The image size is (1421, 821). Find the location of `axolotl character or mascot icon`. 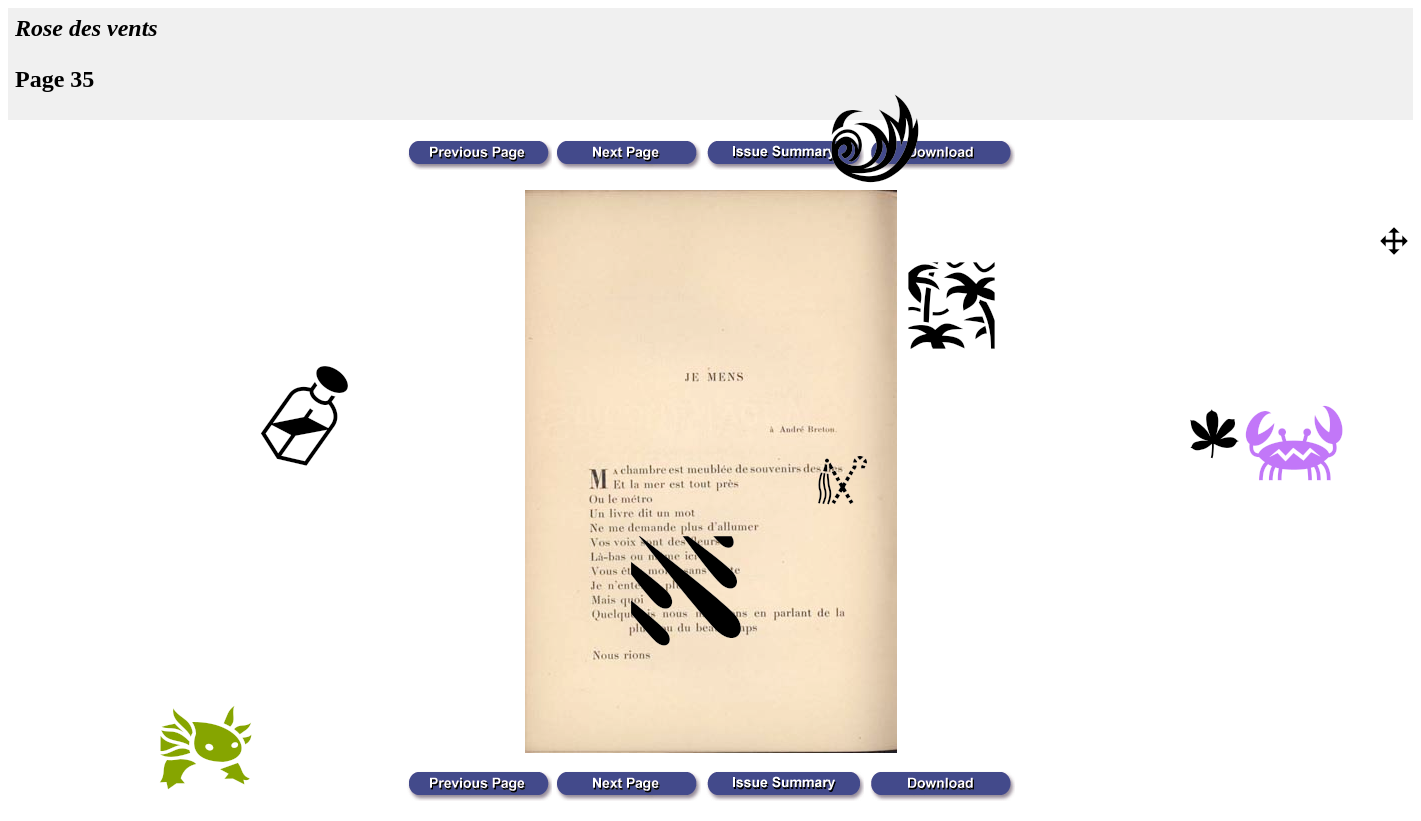

axolotl character or mascot icon is located at coordinates (205, 743).